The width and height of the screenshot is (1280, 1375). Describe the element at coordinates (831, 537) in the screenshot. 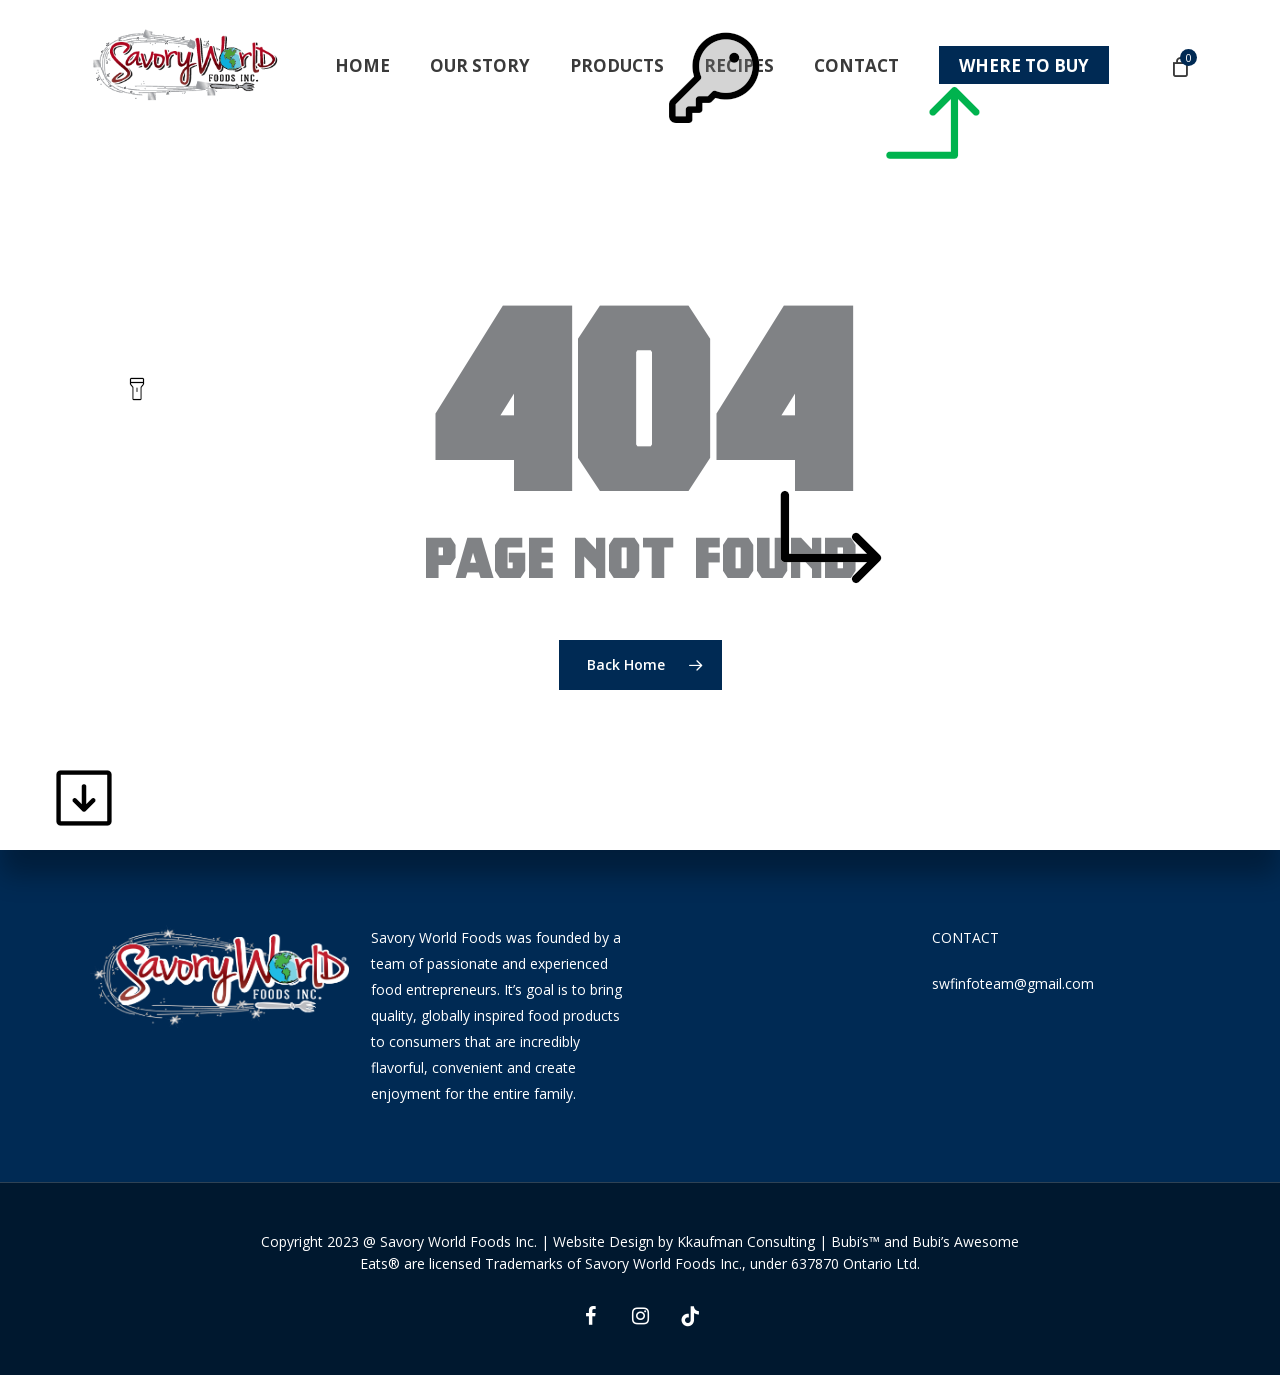

I see `navigate to a nested or child item` at that location.